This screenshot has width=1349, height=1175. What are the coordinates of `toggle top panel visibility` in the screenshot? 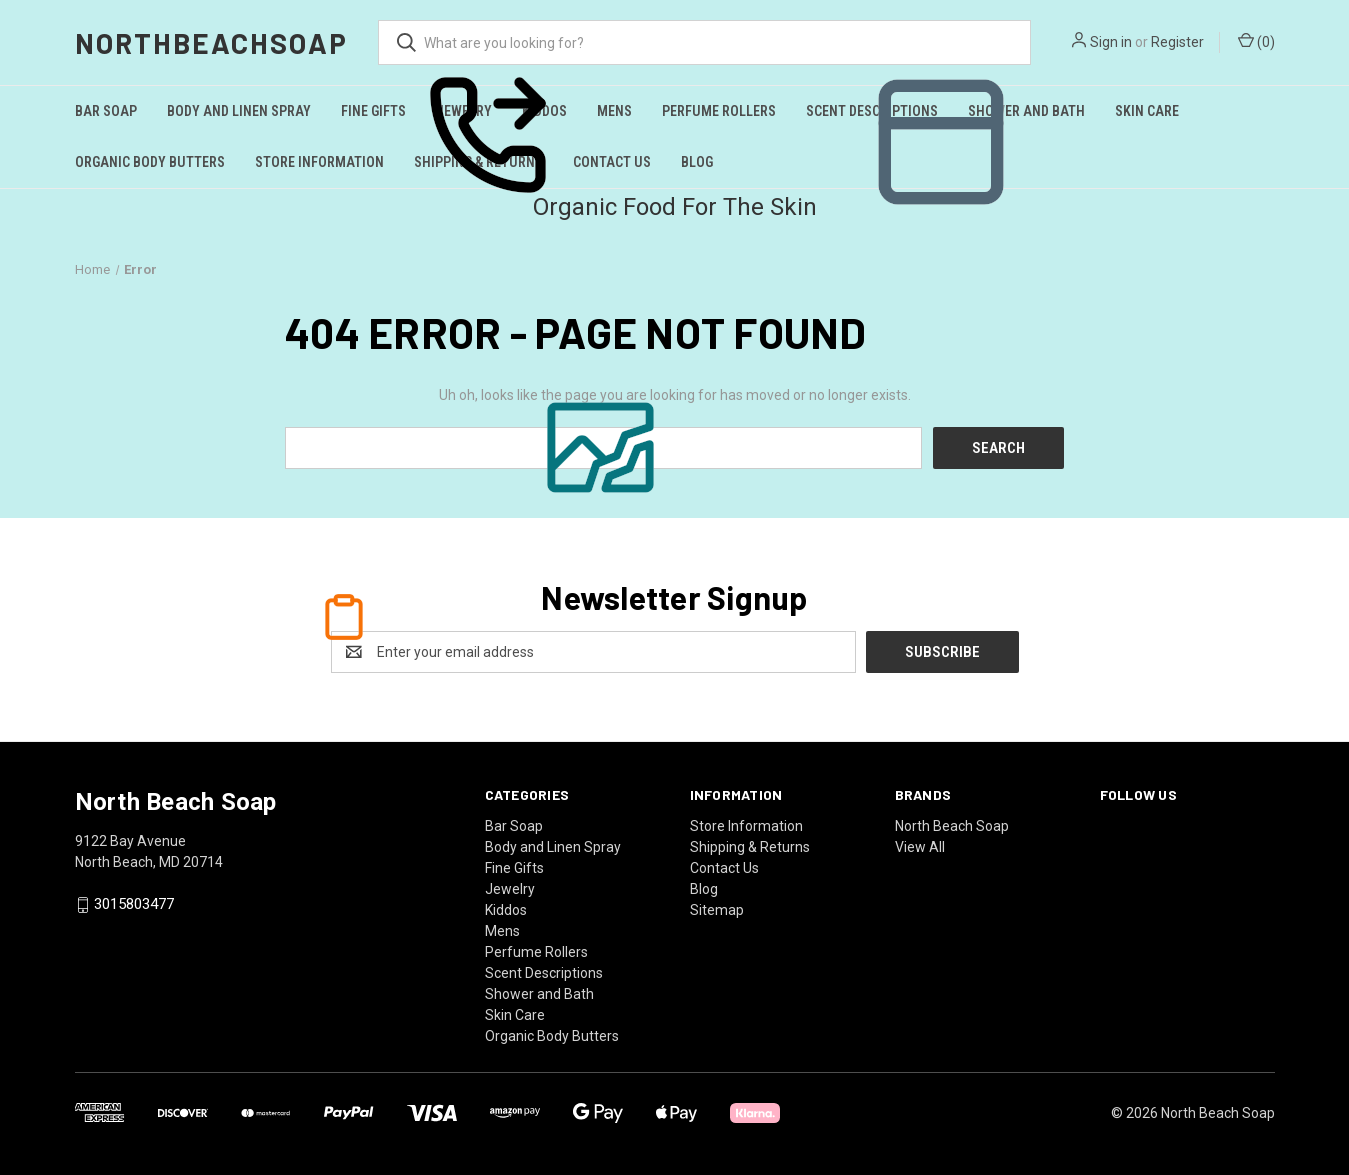 It's located at (941, 142).